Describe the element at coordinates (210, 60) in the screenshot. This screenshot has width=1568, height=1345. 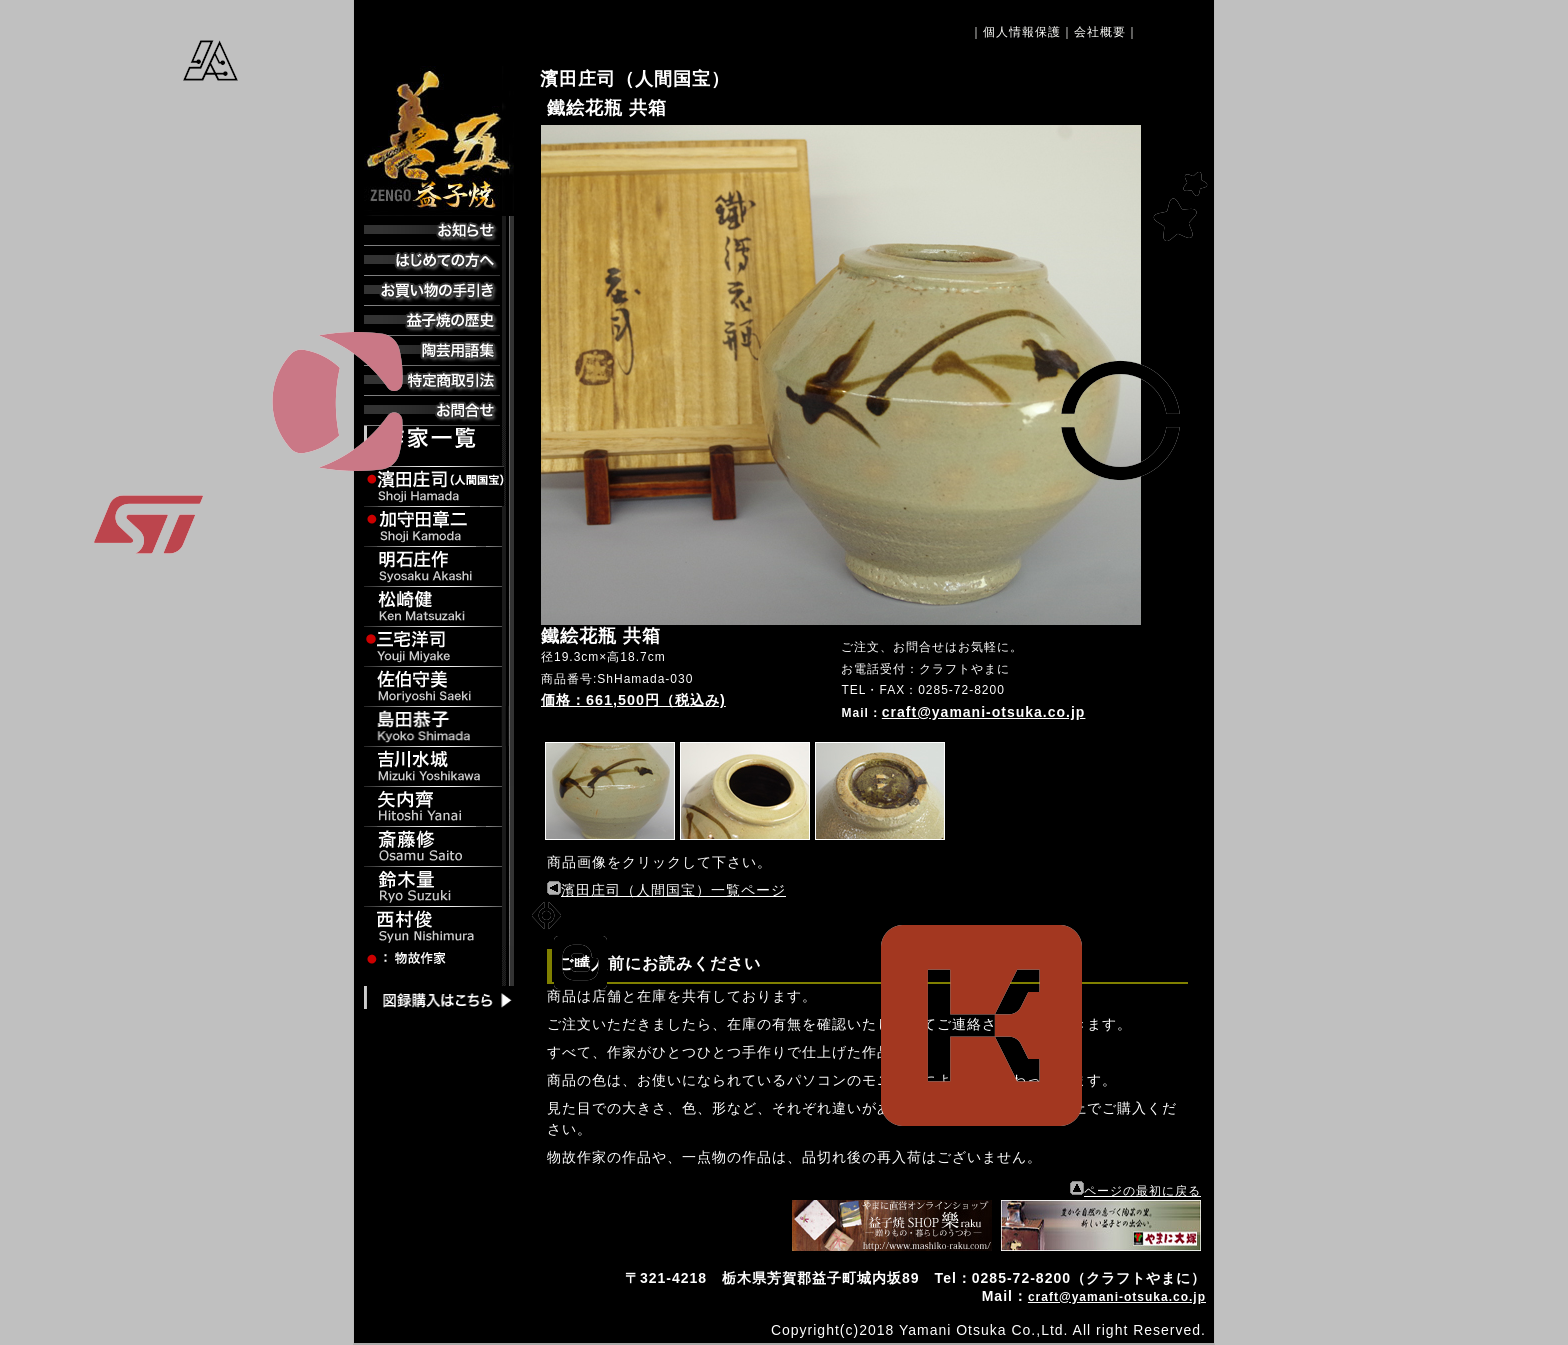
I see `visit The Algorithms website or repository` at that location.